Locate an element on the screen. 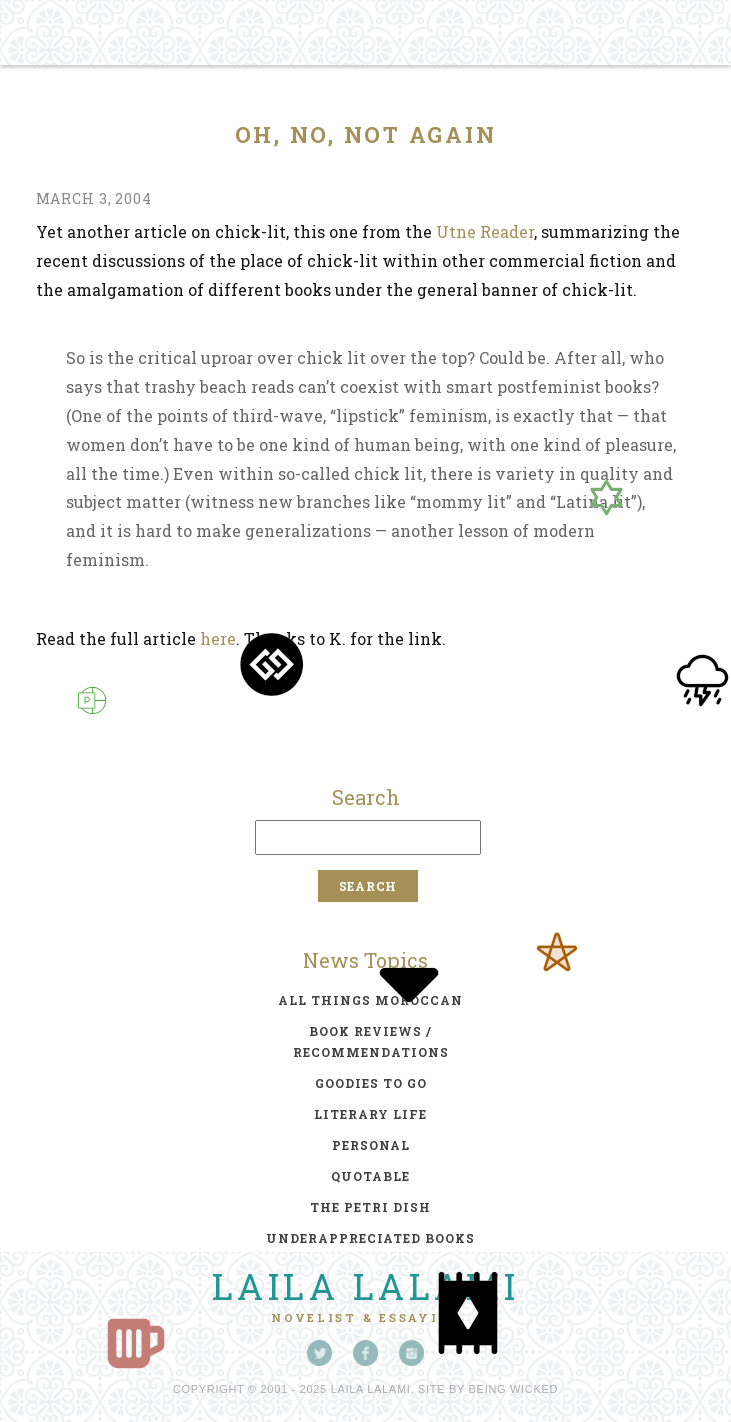  sort items in descending order is located at coordinates (409, 963).